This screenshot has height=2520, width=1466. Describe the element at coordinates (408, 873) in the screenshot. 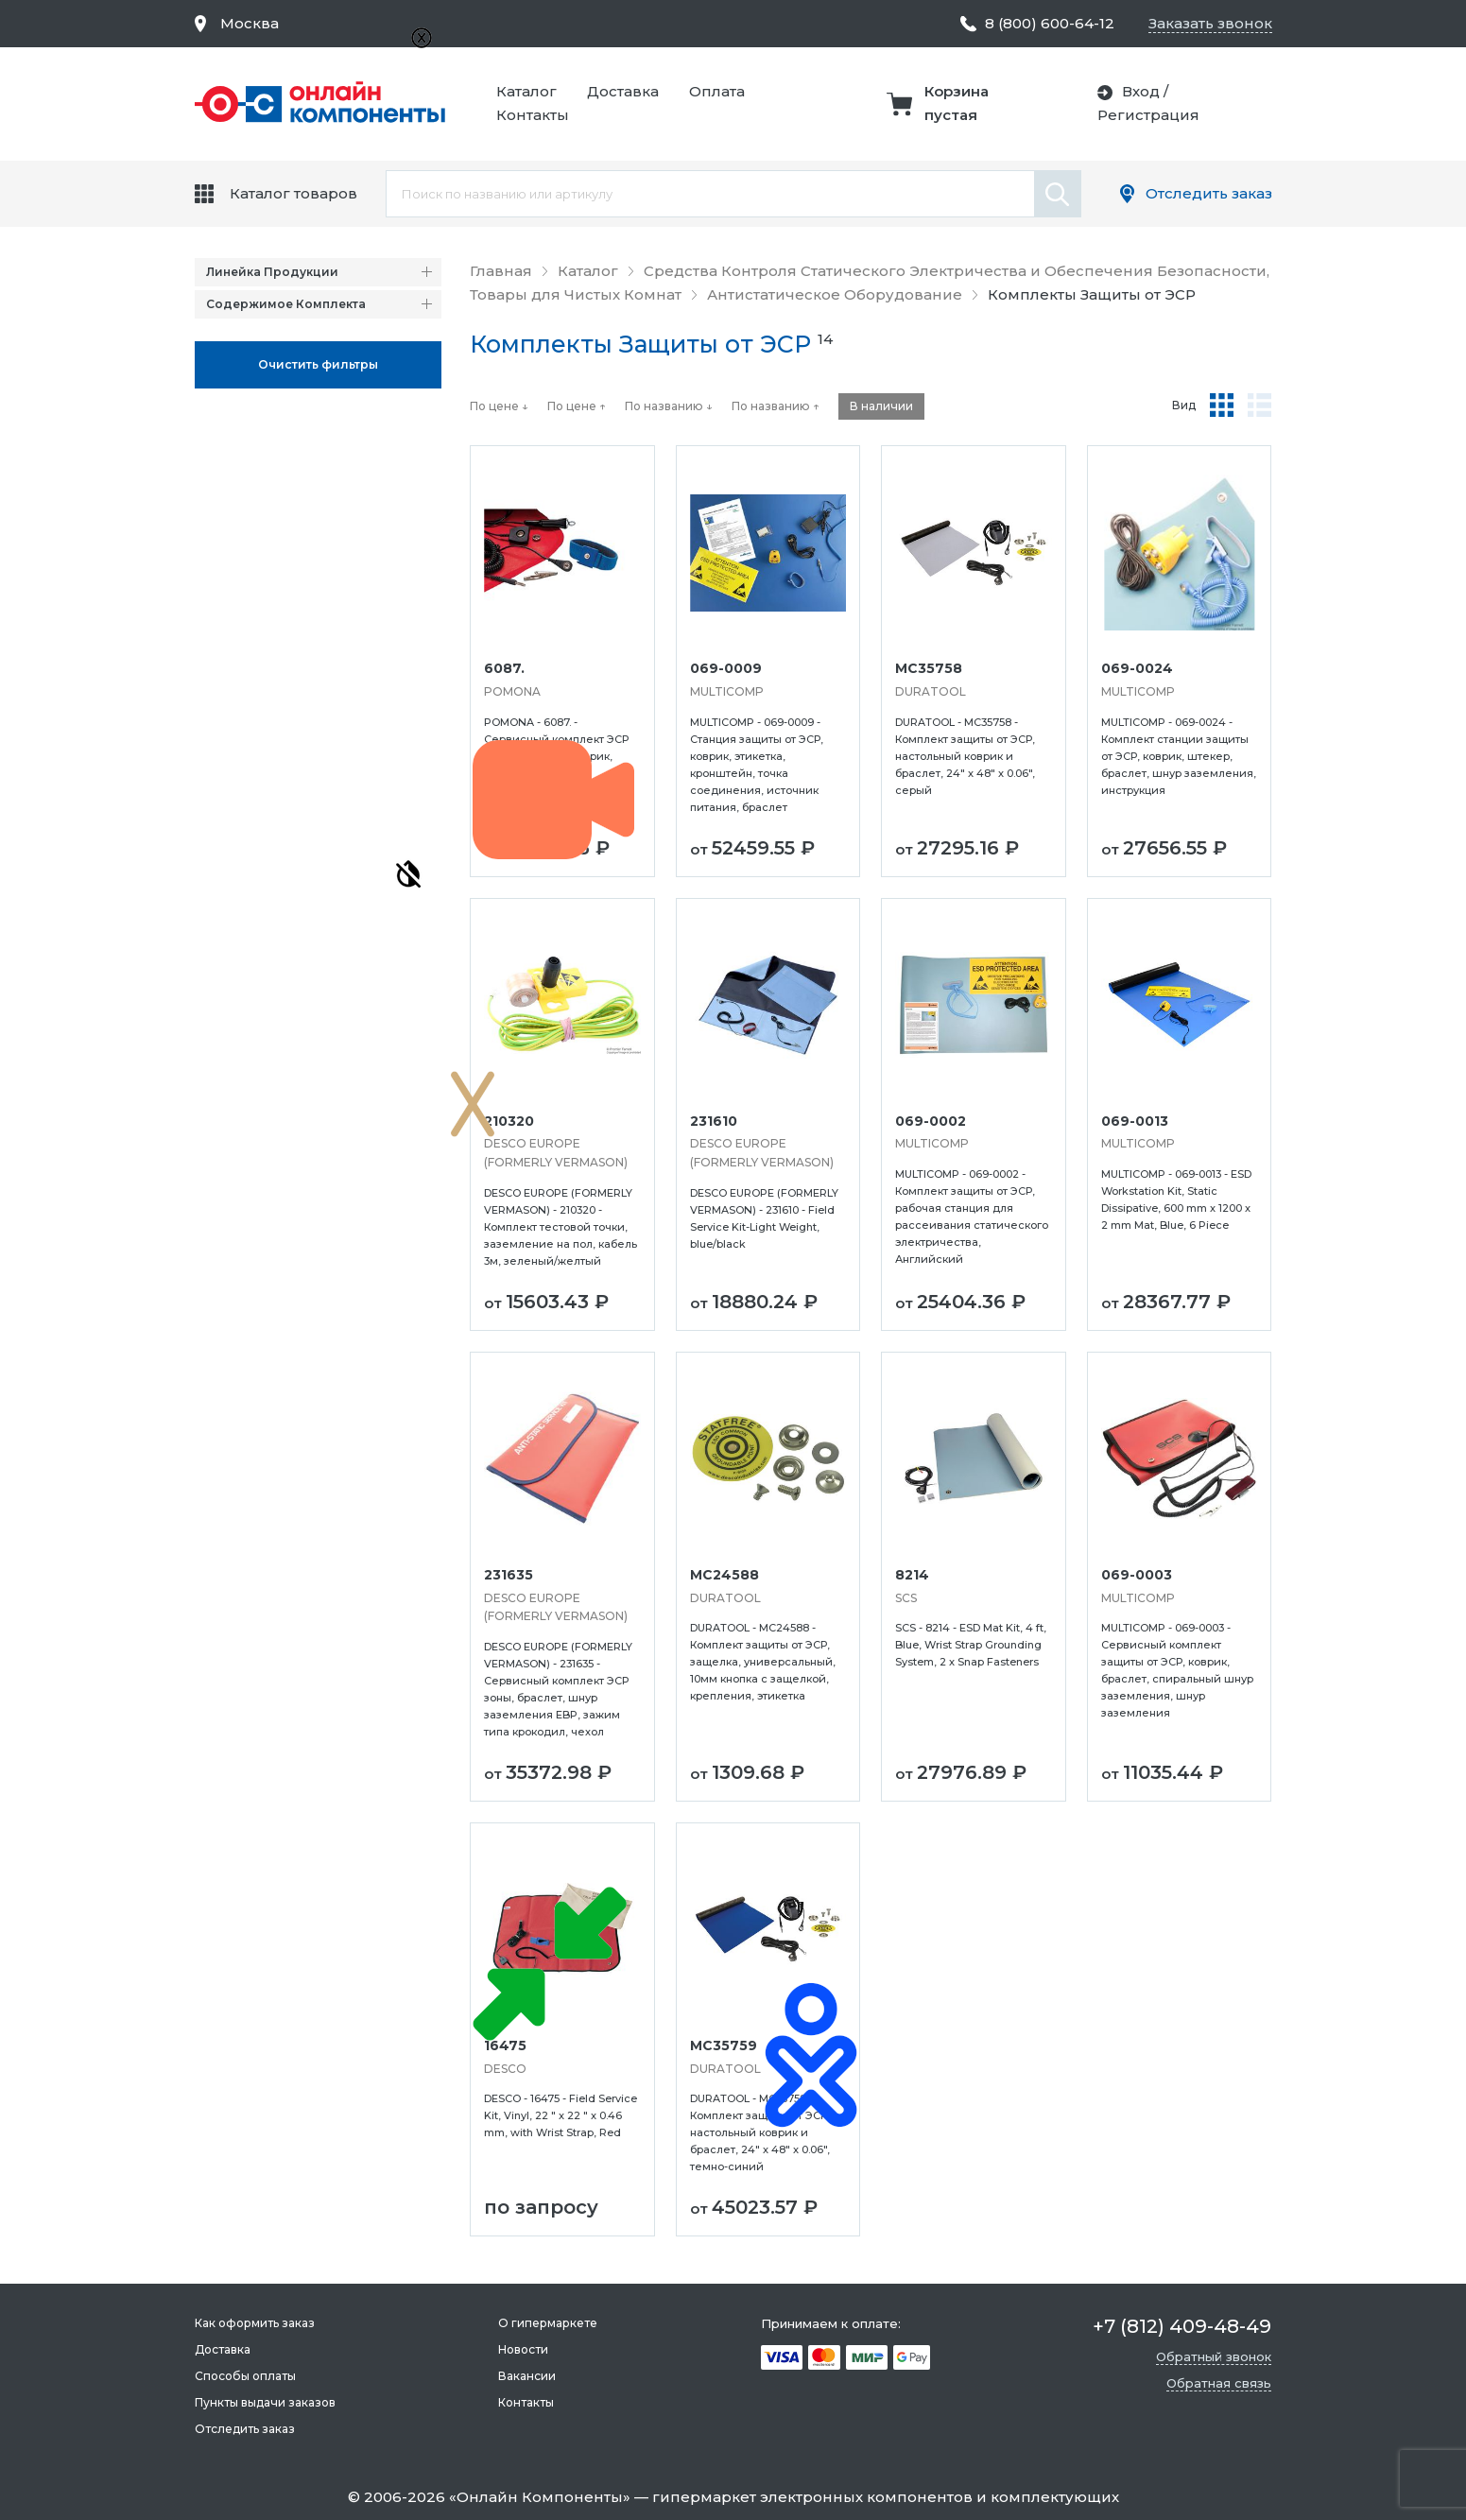

I see `disable color inversion mode` at that location.